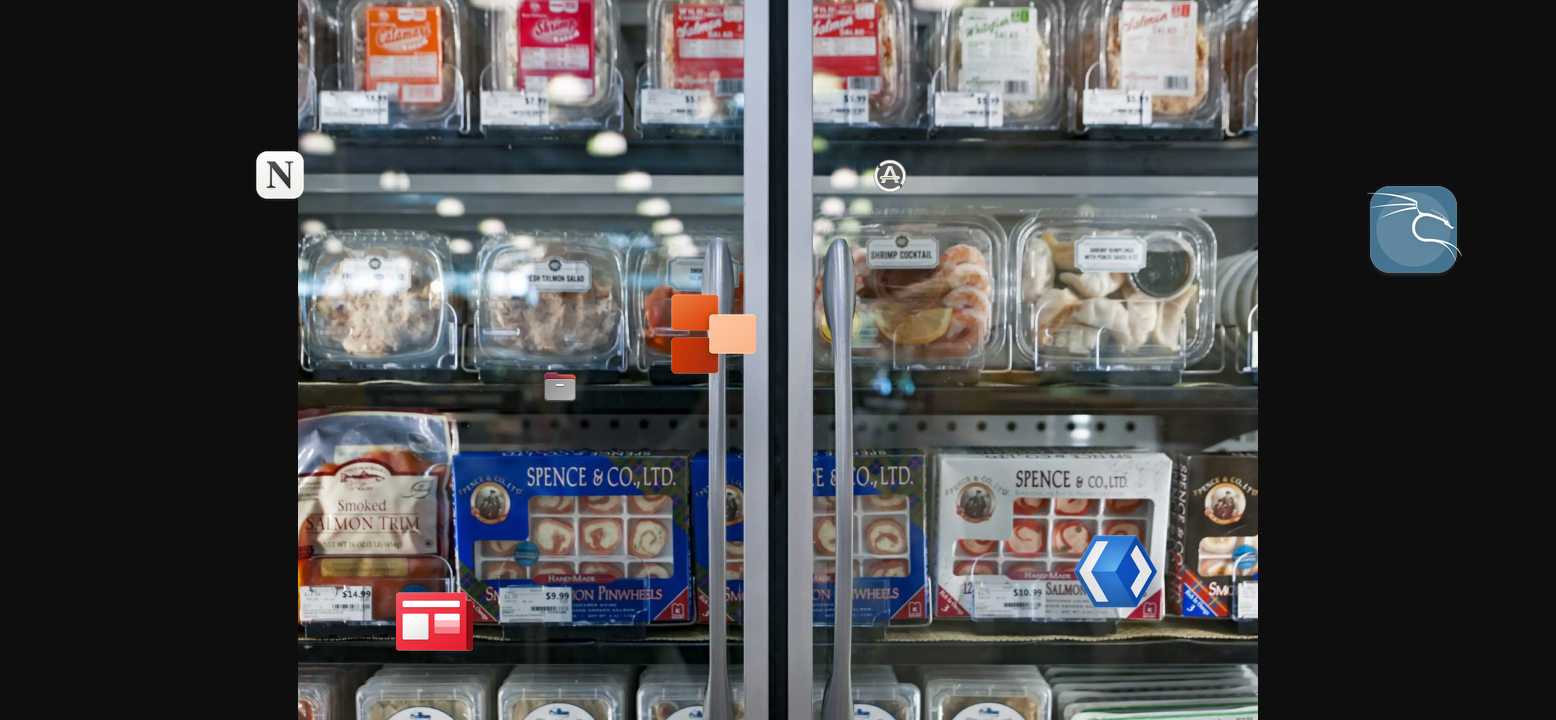 The image size is (1556, 720). Describe the element at coordinates (1413, 229) in the screenshot. I see `launch kali linux application` at that location.